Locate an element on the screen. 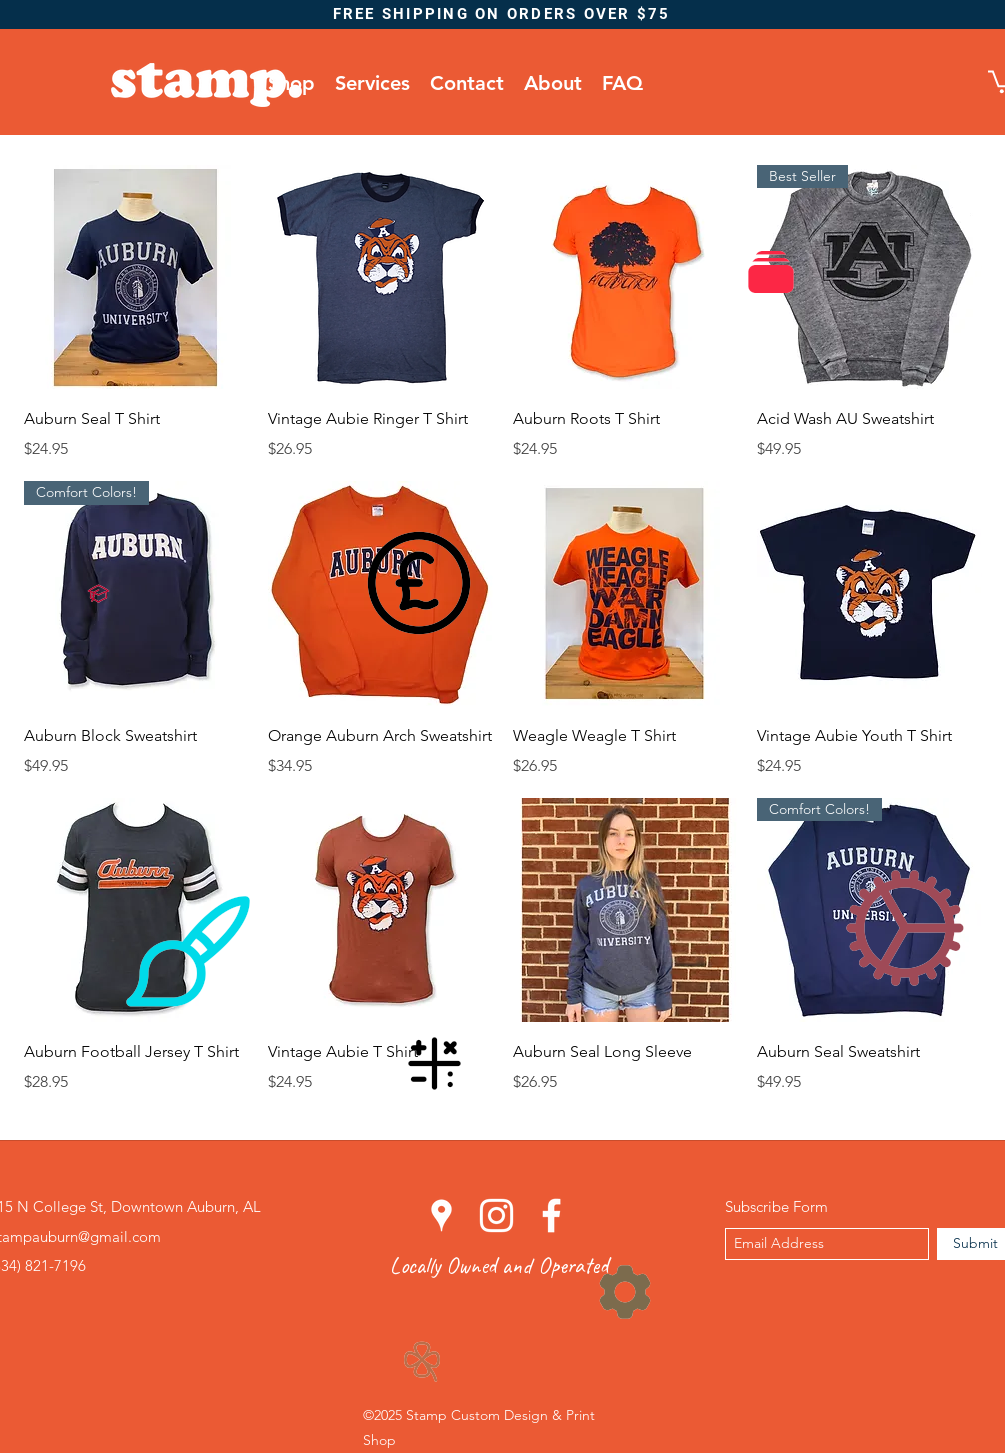 The height and width of the screenshot is (1453, 1005). open calculator or math tools is located at coordinates (434, 1063).